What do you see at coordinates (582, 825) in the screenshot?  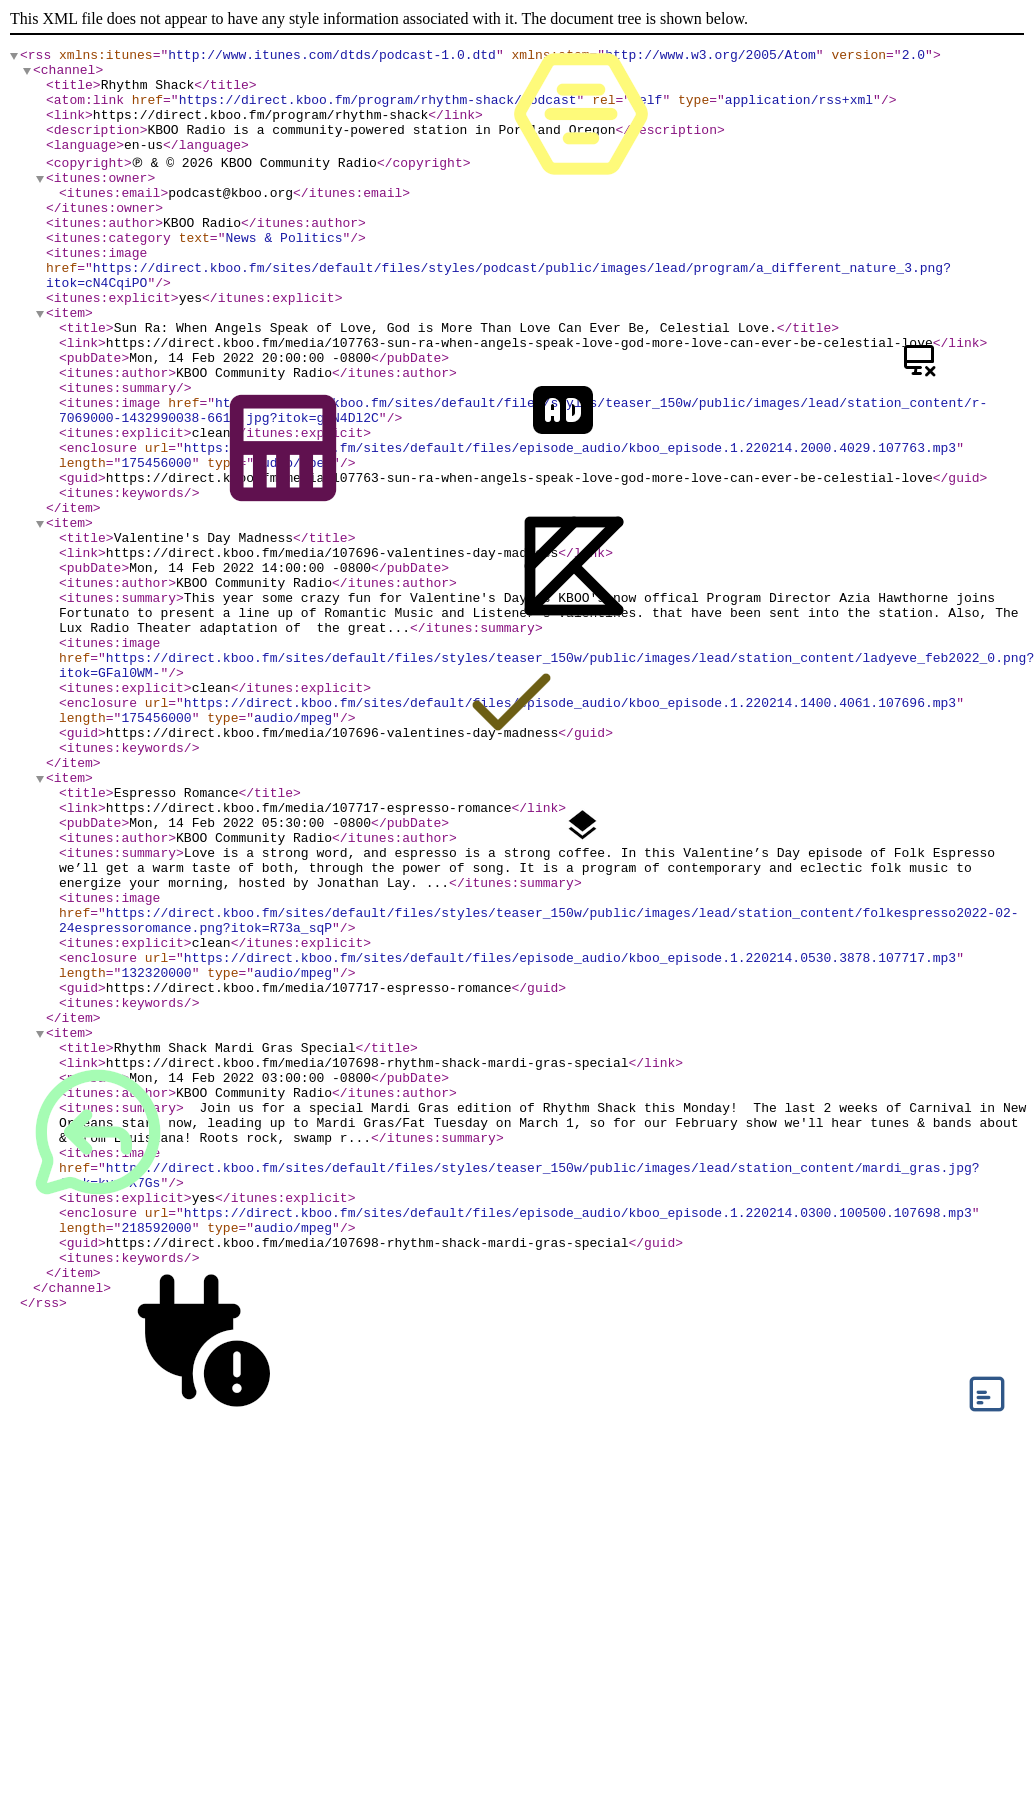 I see `toggle map layers or overlays` at bounding box center [582, 825].